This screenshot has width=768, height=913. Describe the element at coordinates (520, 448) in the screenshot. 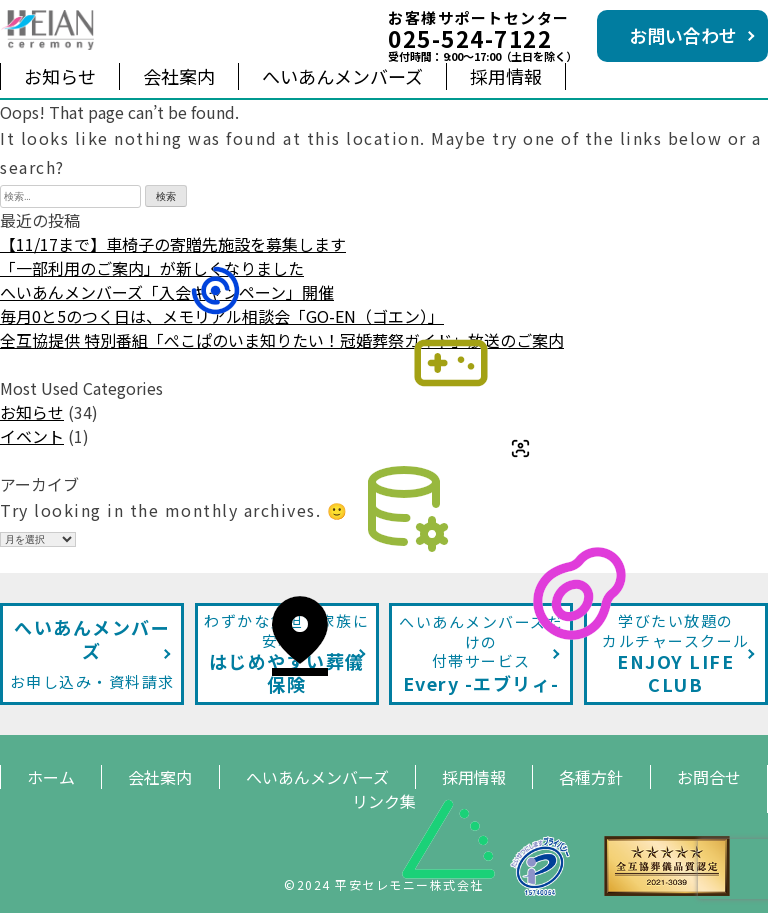

I see `scan or verify user identity` at that location.